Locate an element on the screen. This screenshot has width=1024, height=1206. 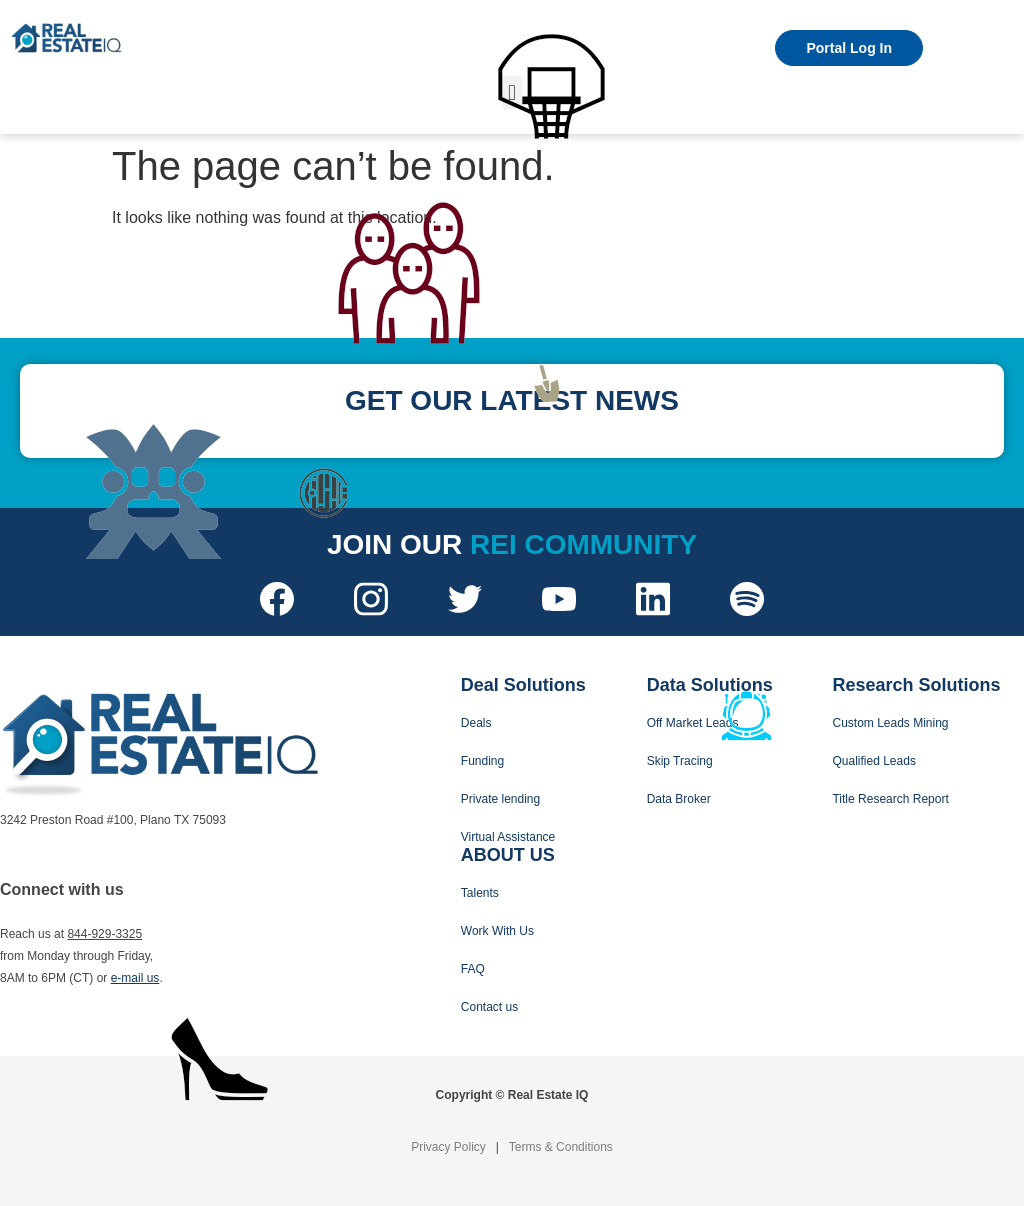
decorative tribal or aztec-style game badge is located at coordinates (153, 491).